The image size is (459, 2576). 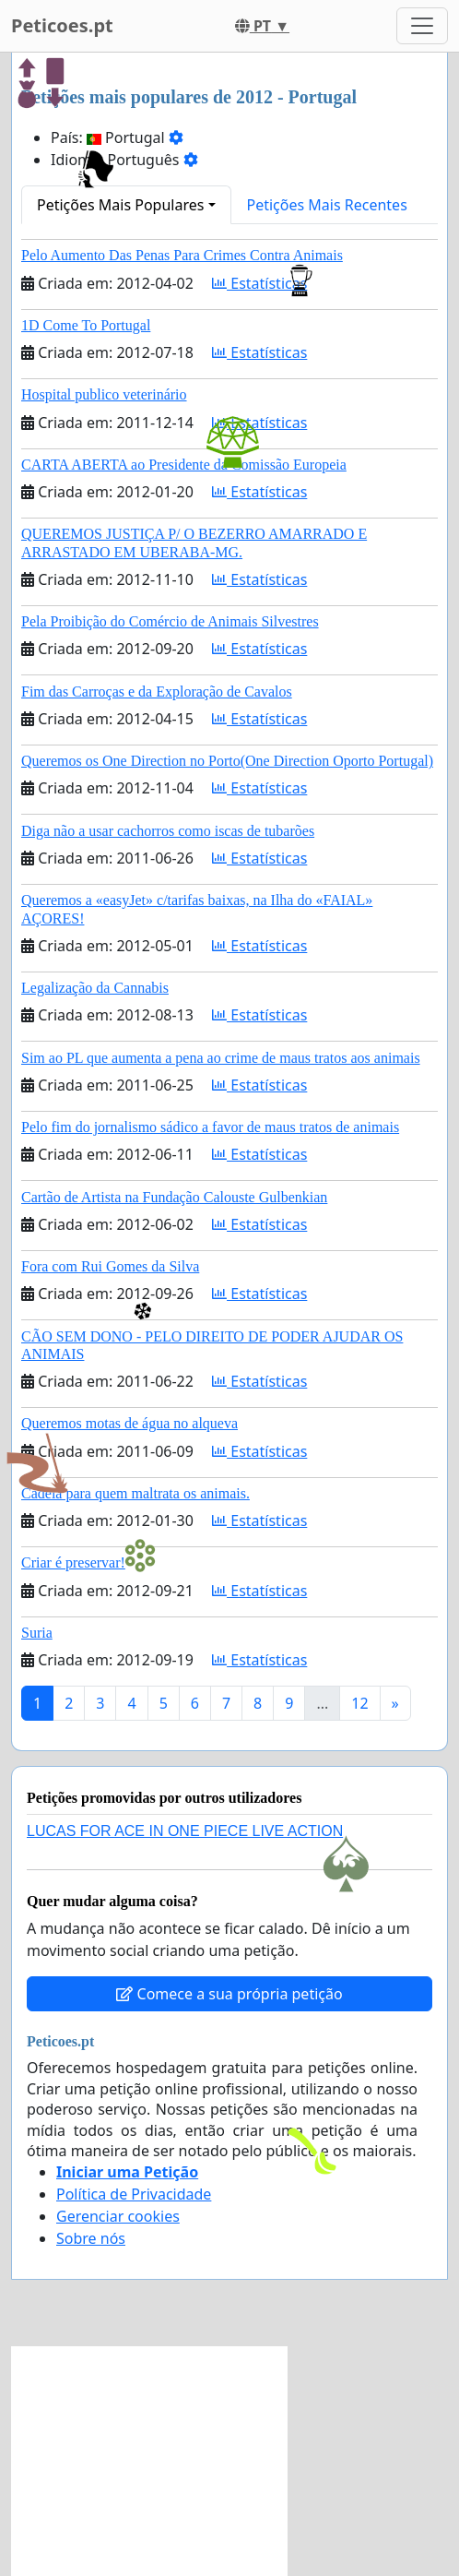 What do you see at coordinates (37, 1463) in the screenshot?
I see `activate laser attack ability` at bounding box center [37, 1463].